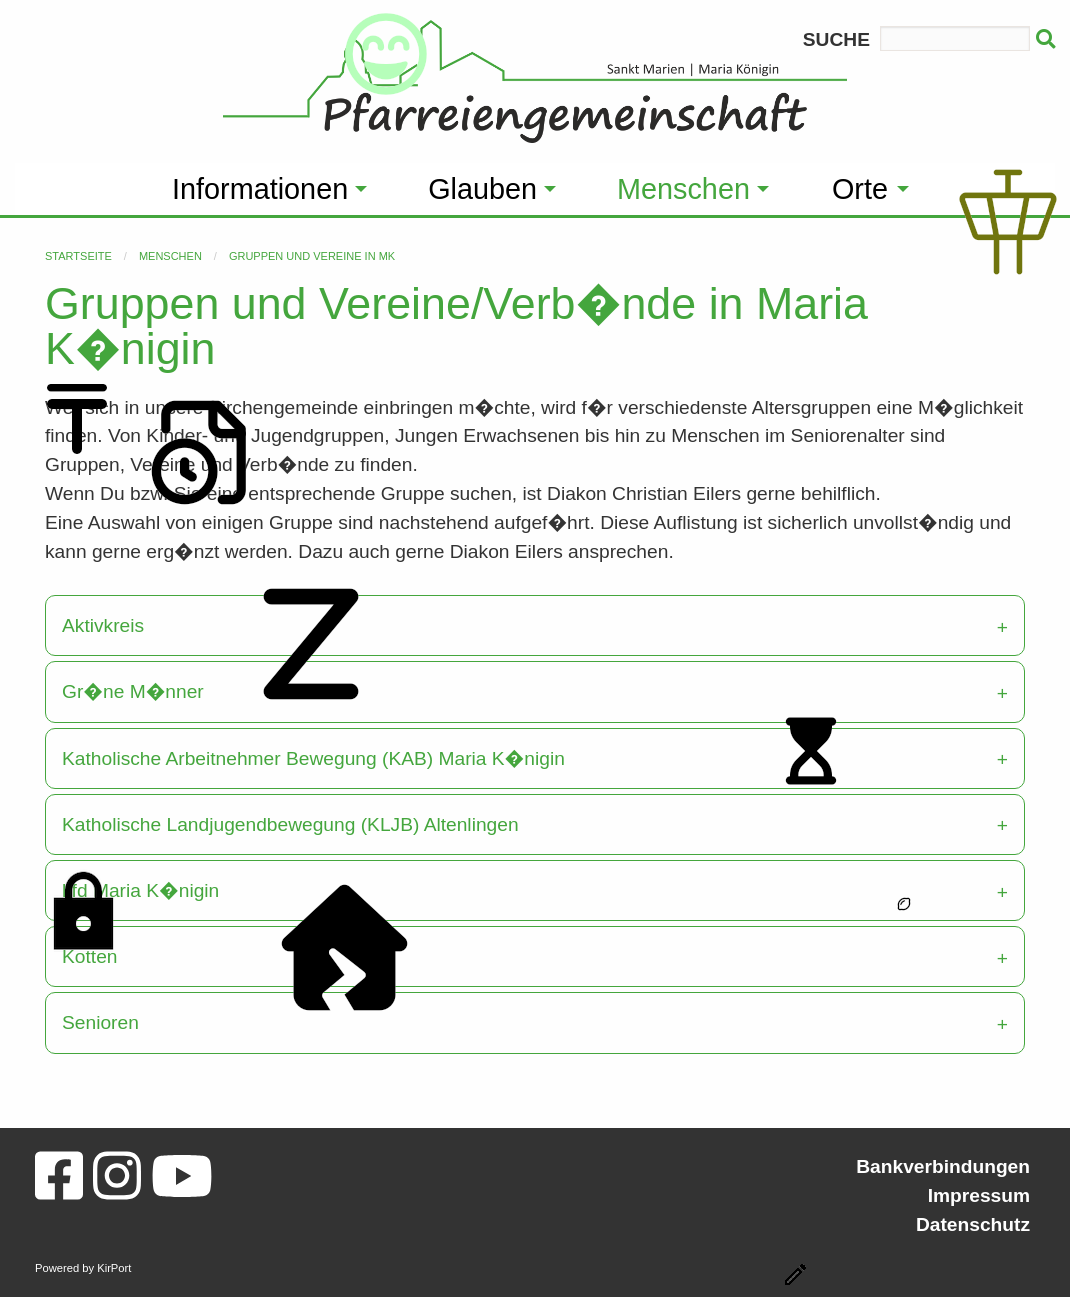  I want to click on report property damage, so click(344, 947).